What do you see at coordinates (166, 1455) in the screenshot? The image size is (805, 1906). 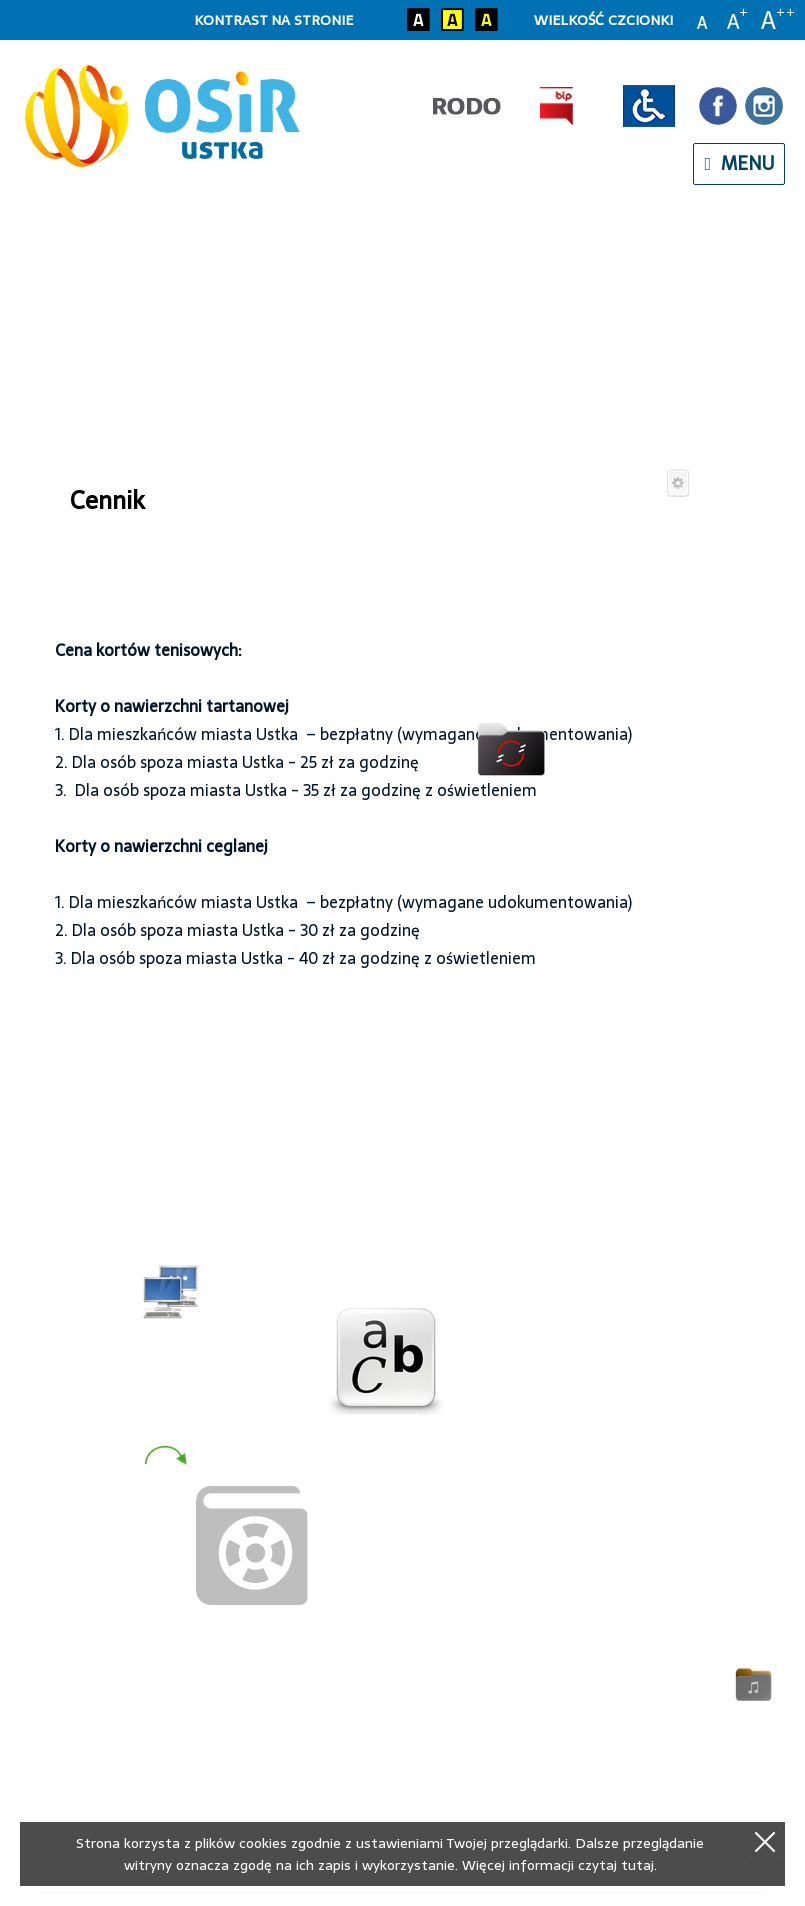 I see `redo the last undone action` at bounding box center [166, 1455].